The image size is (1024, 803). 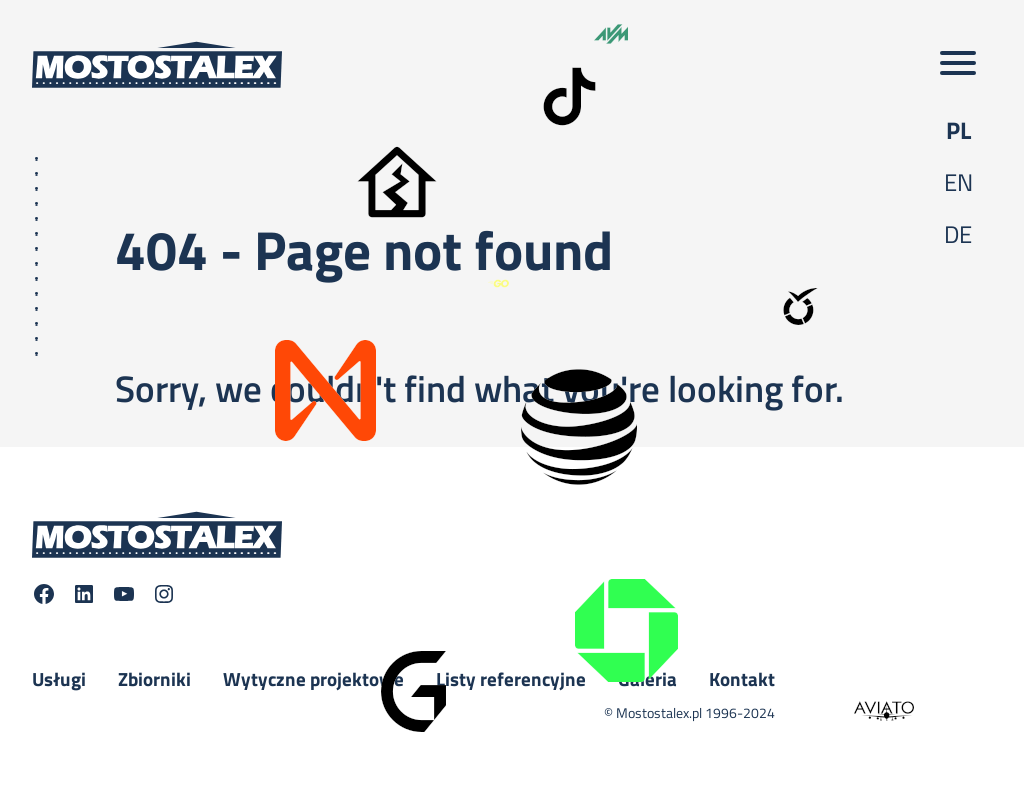 What do you see at coordinates (800, 306) in the screenshot?
I see `open LimeSurvey application` at bounding box center [800, 306].